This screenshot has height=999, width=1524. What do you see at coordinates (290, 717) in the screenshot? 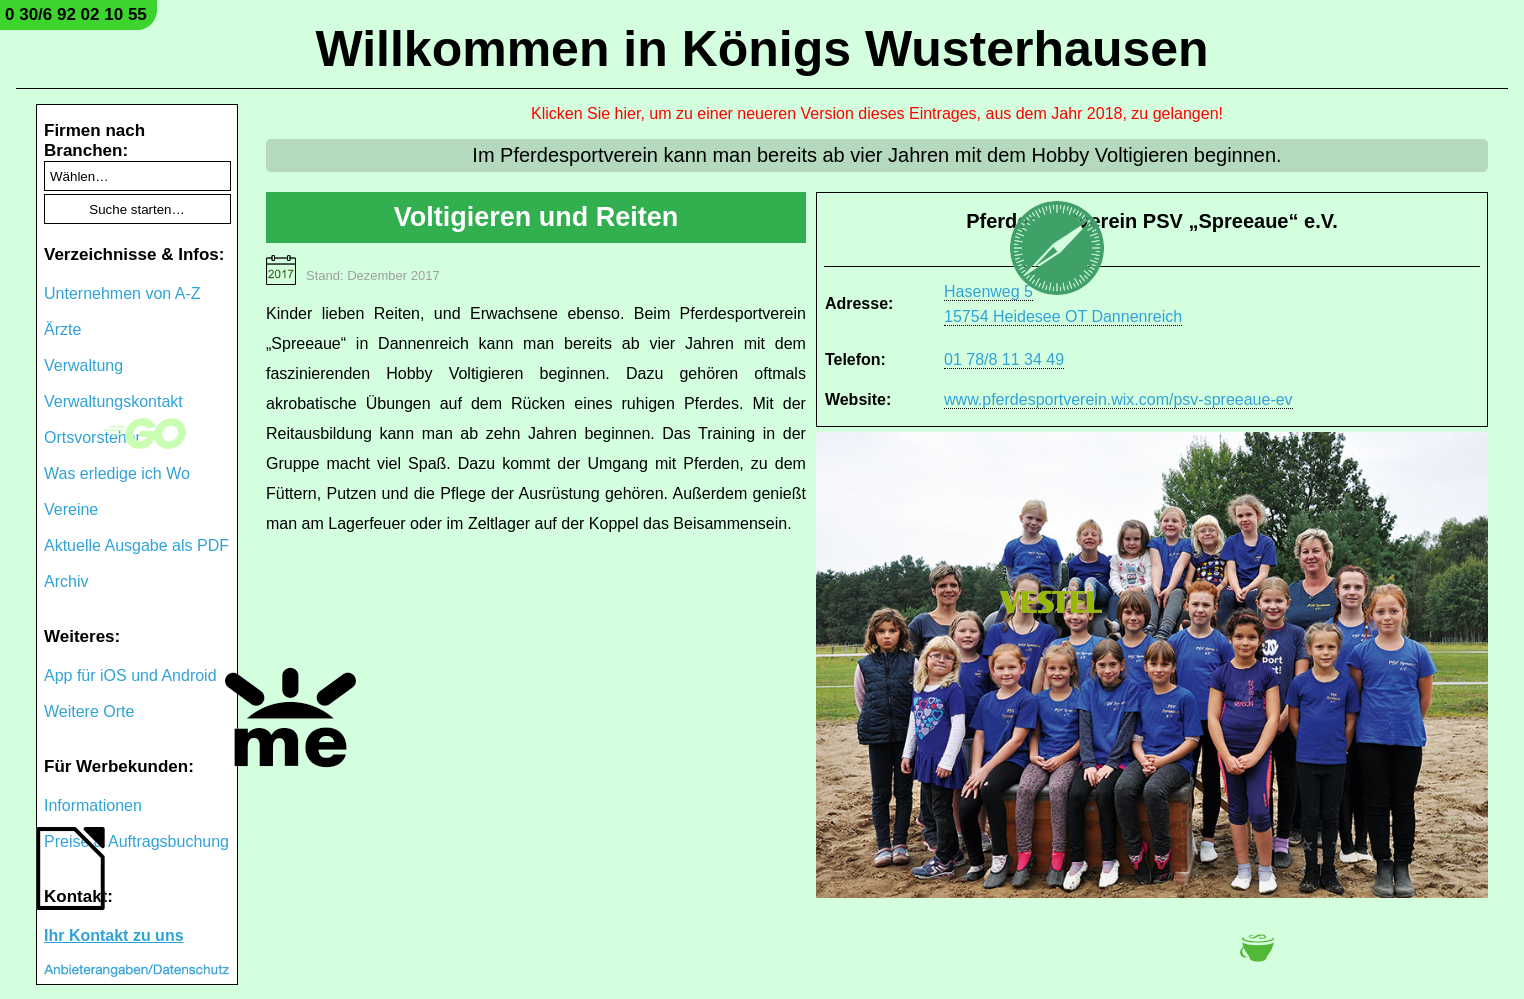
I see `visit GoFundMe website or app` at bounding box center [290, 717].